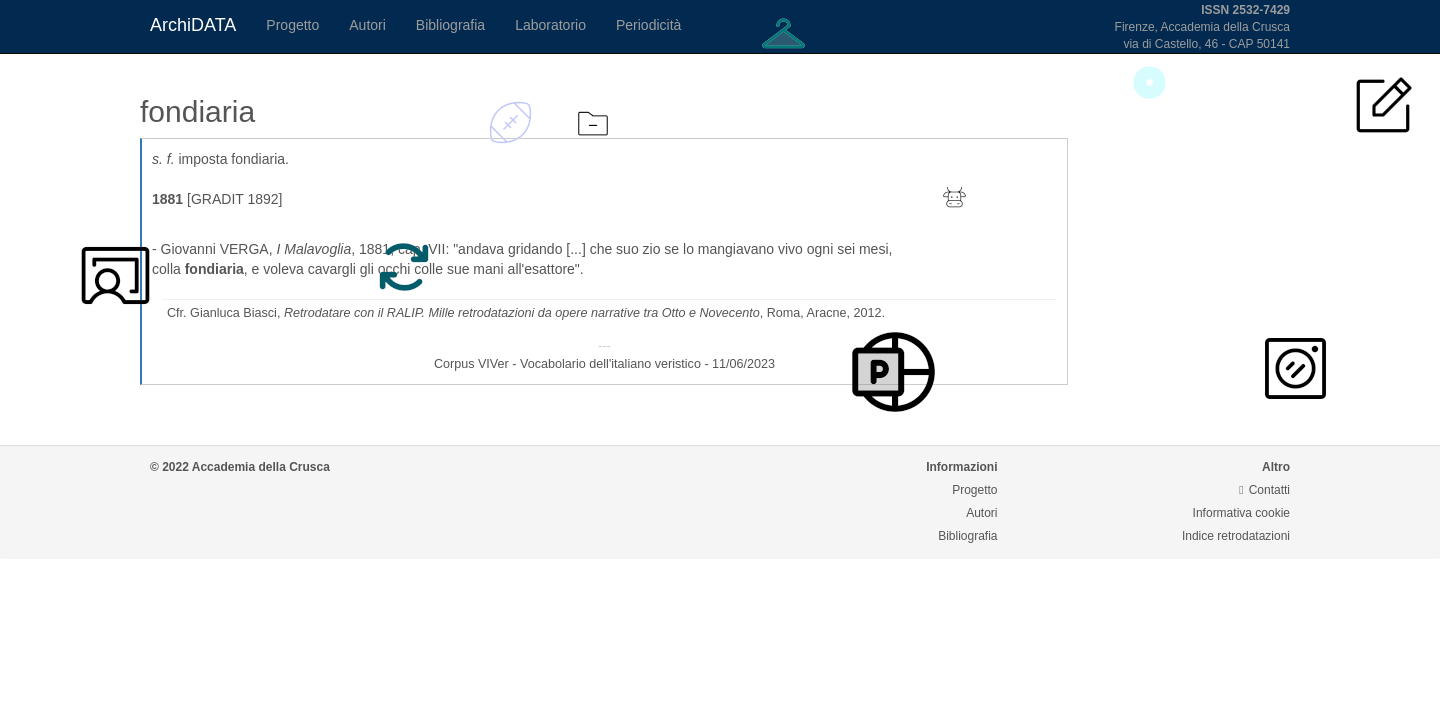  Describe the element at coordinates (1383, 106) in the screenshot. I see `create a new note` at that location.